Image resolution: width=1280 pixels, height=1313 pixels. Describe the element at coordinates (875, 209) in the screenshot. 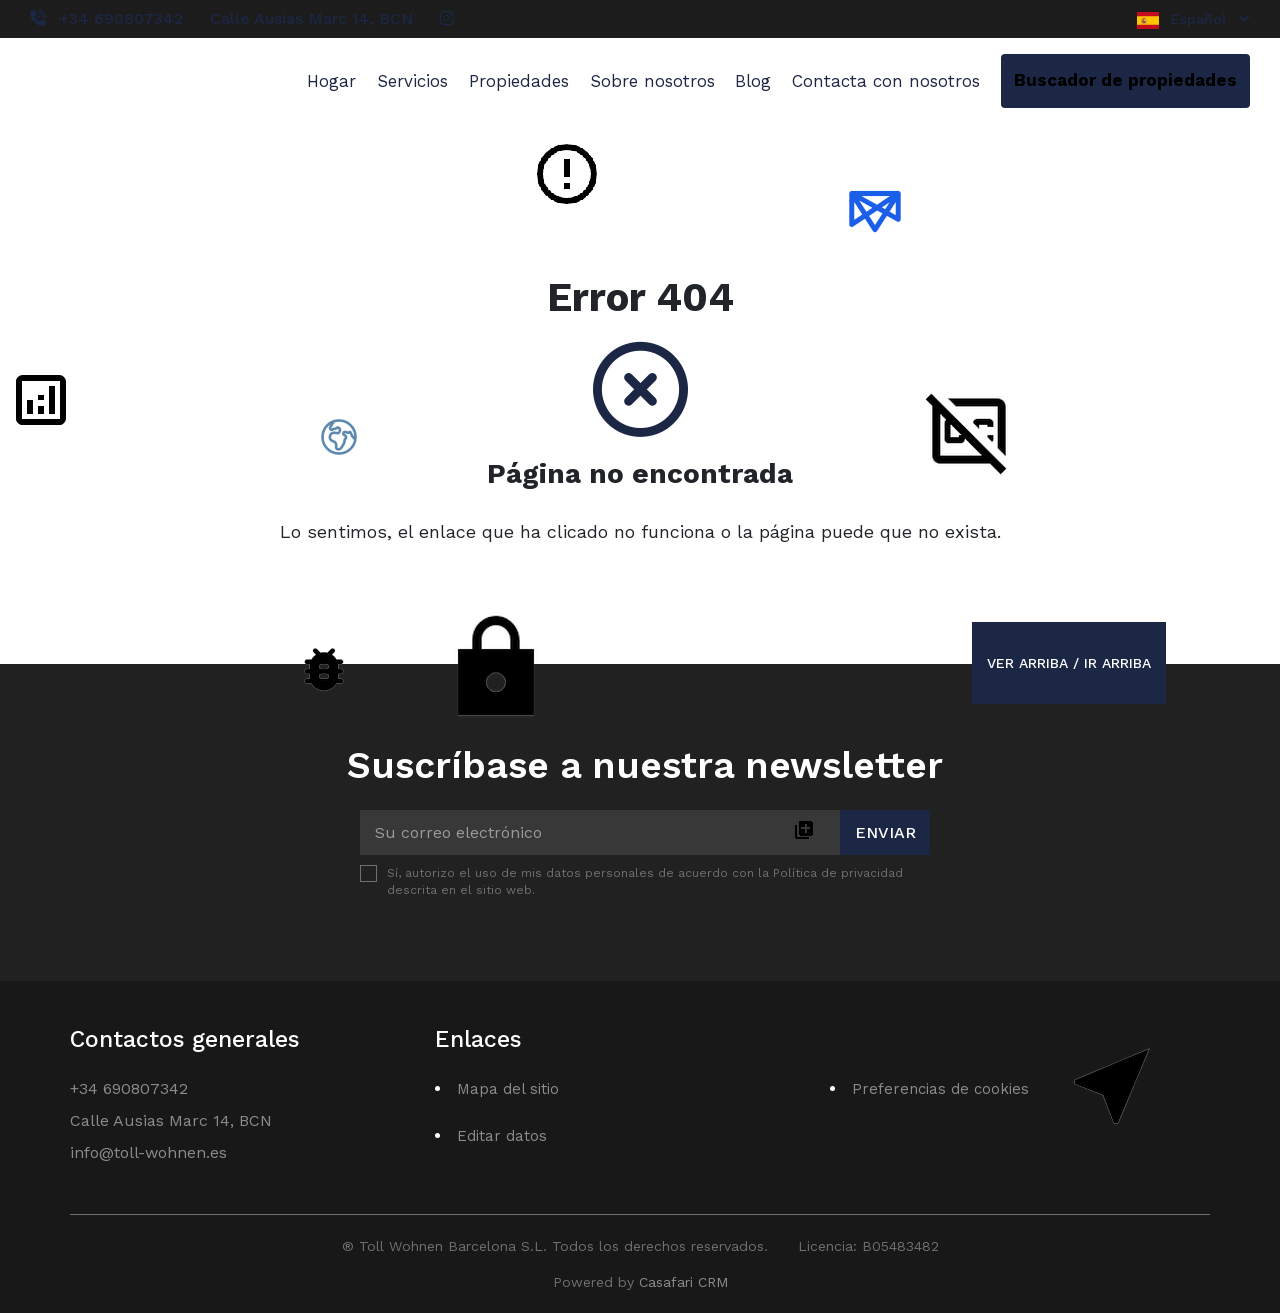

I see `access DC/OS dashboard or services` at that location.